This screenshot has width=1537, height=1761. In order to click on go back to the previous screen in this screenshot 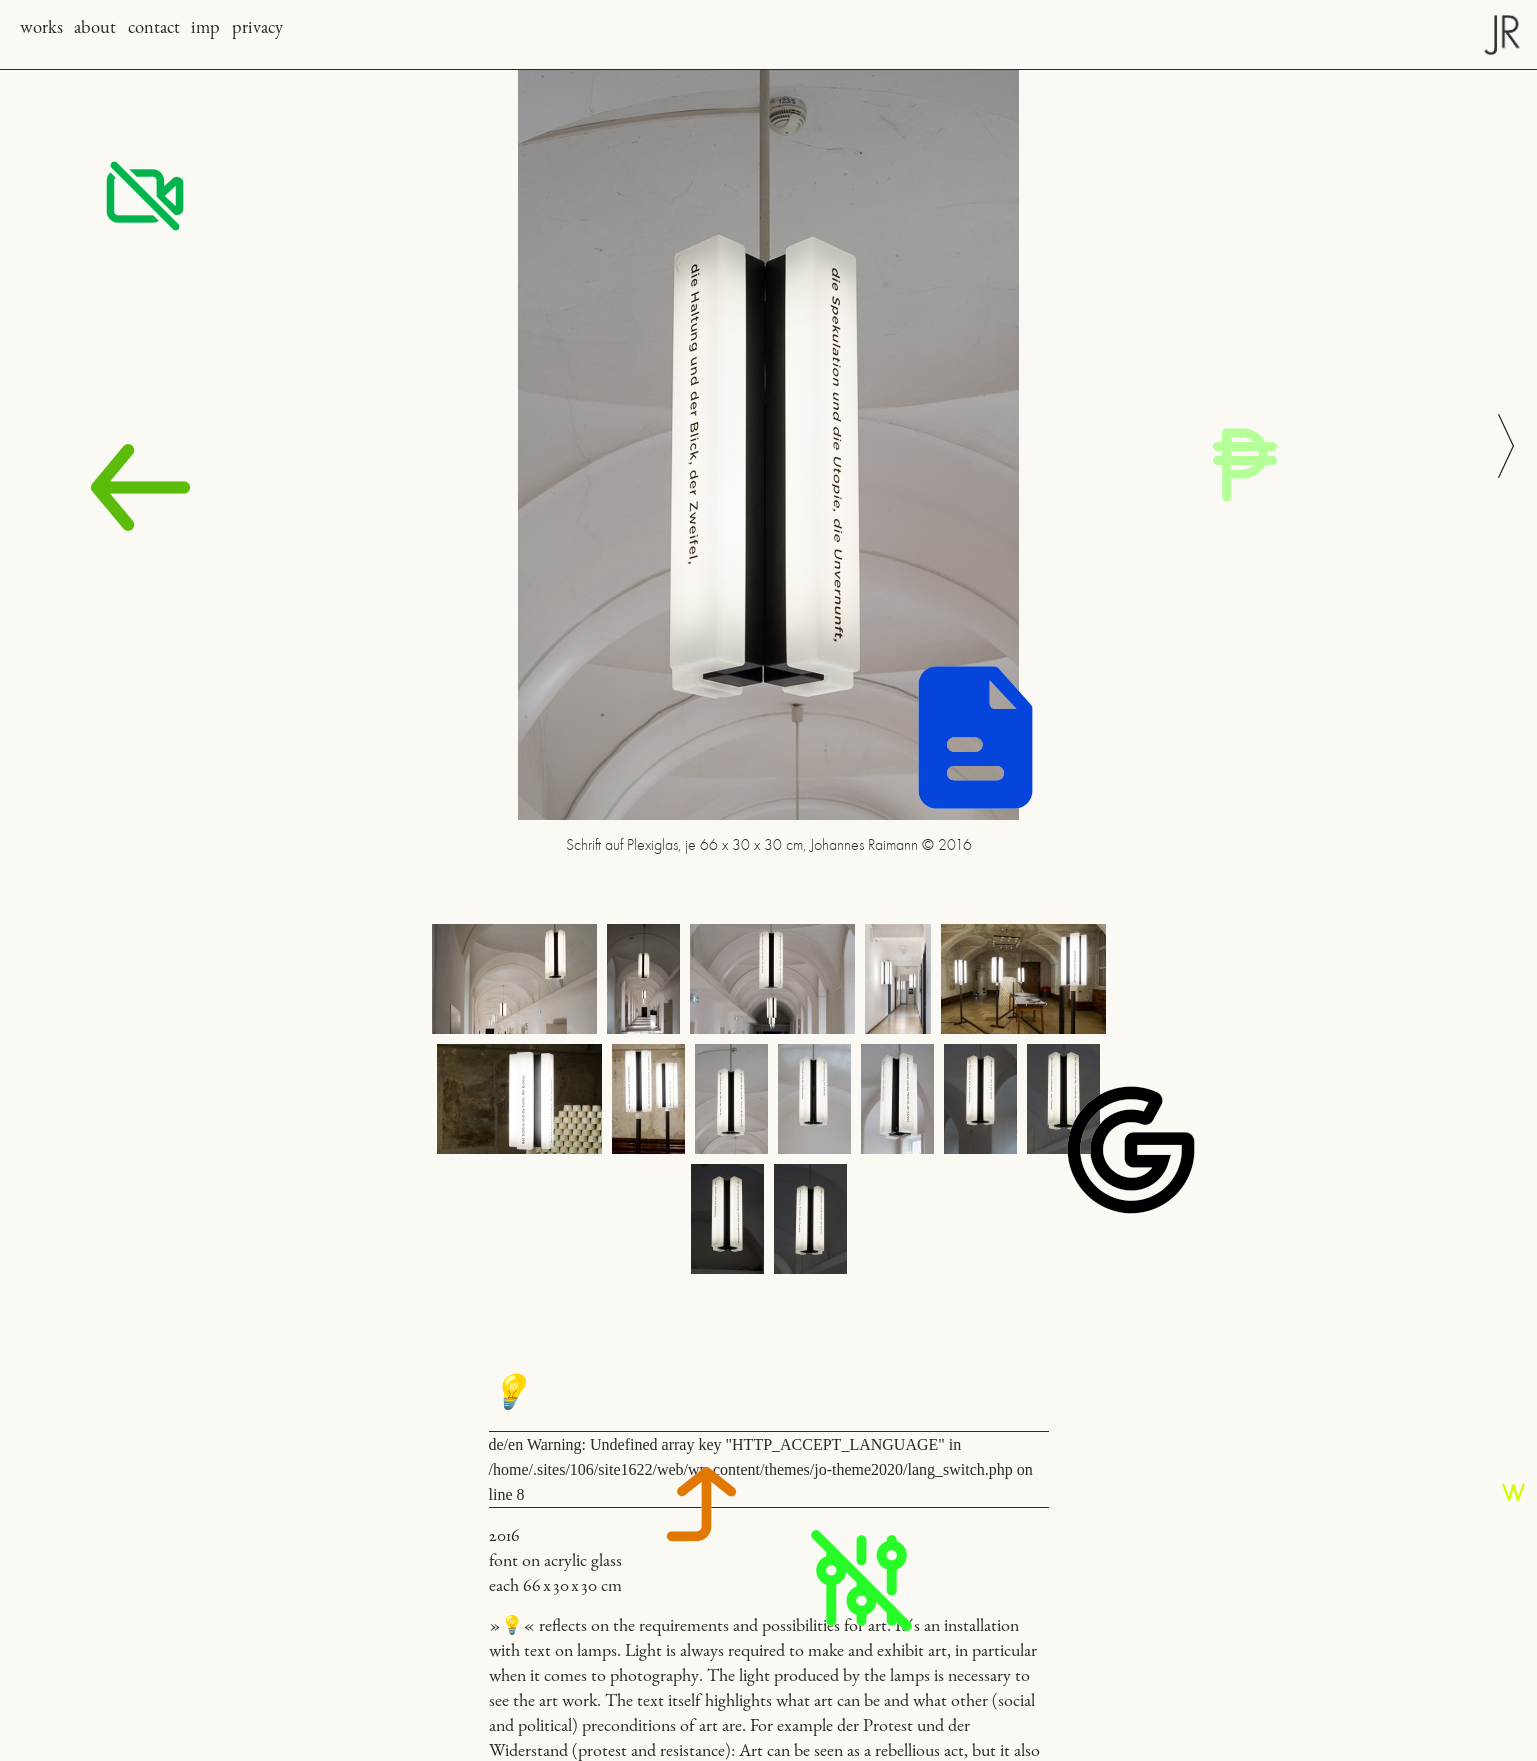, I will do `click(140, 487)`.